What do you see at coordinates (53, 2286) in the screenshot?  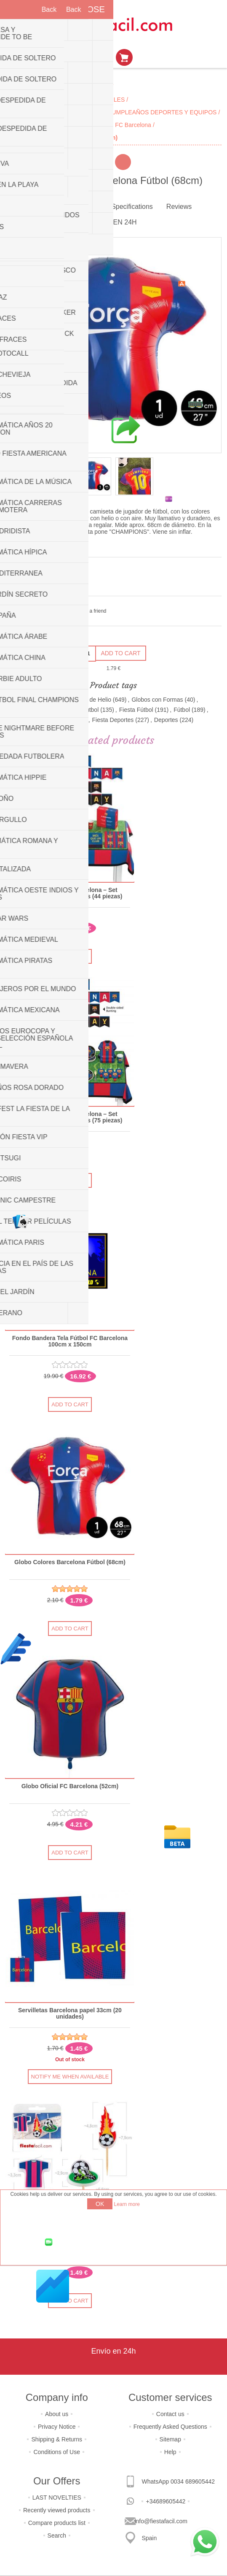 I see `open the workbooks app for data analysis` at bounding box center [53, 2286].